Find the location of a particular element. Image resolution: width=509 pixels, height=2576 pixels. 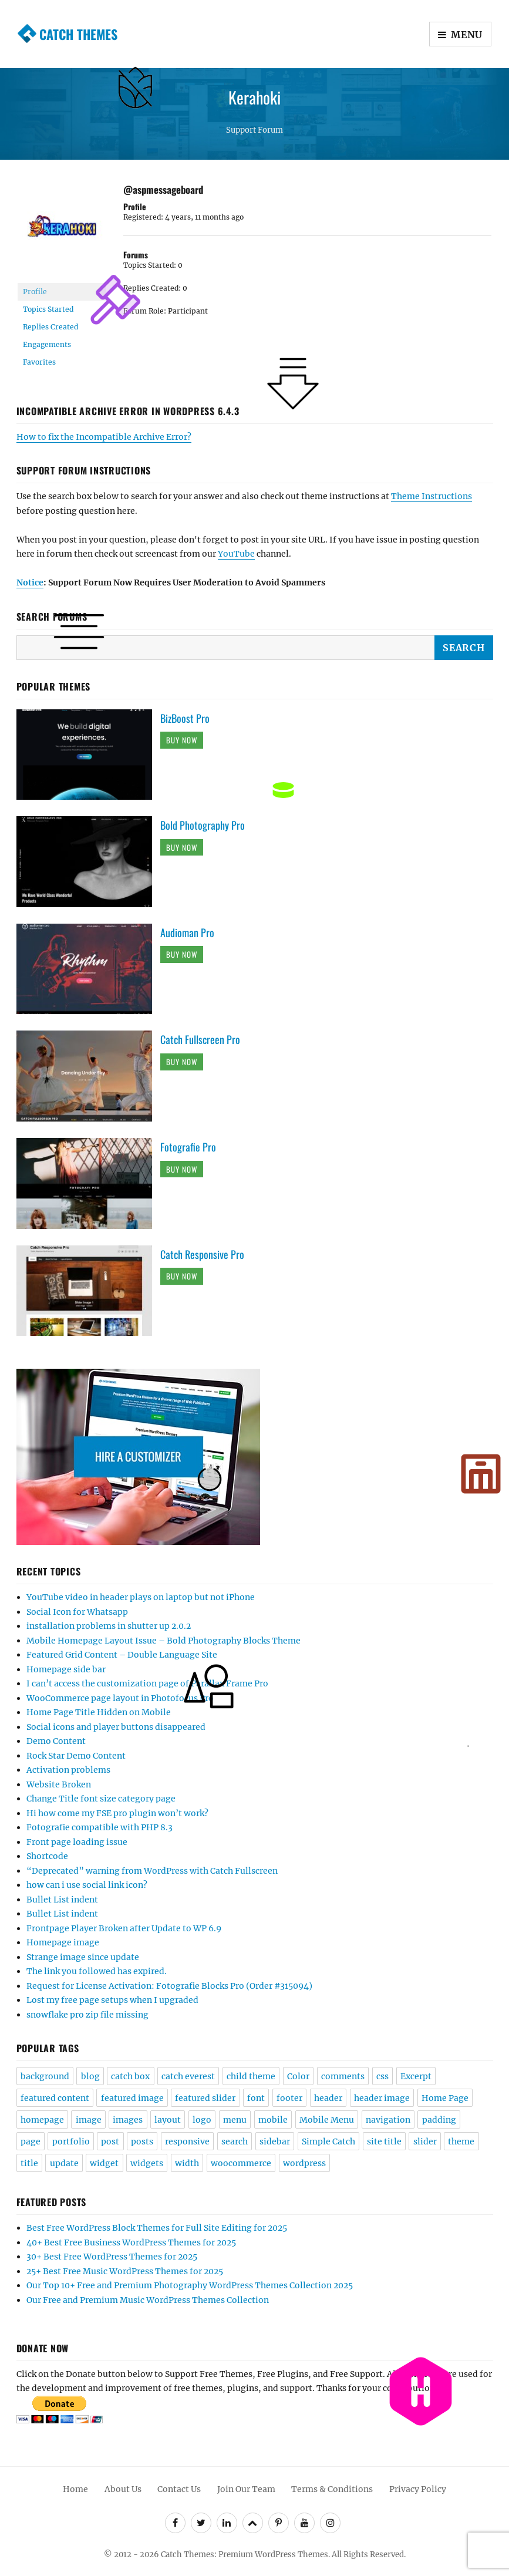

hockey or ice sports category is located at coordinates (283, 790).